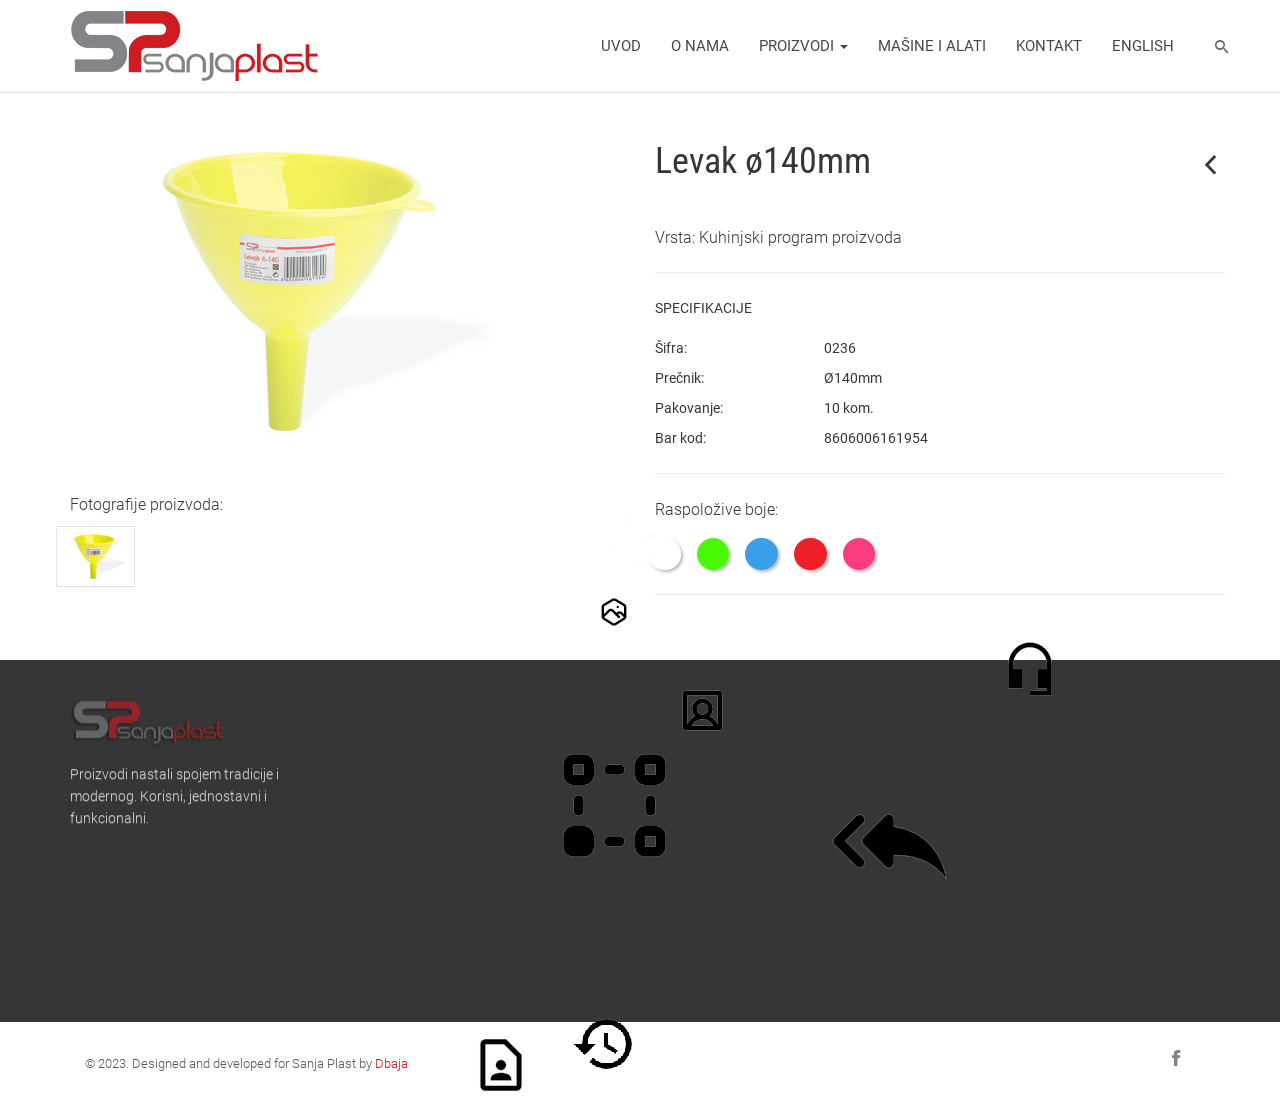 The height and width of the screenshot is (1099, 1280). What do you see at coordinates (702, 710) in the screenshot?
I see `view user profile` at bounding box center [702, 710].